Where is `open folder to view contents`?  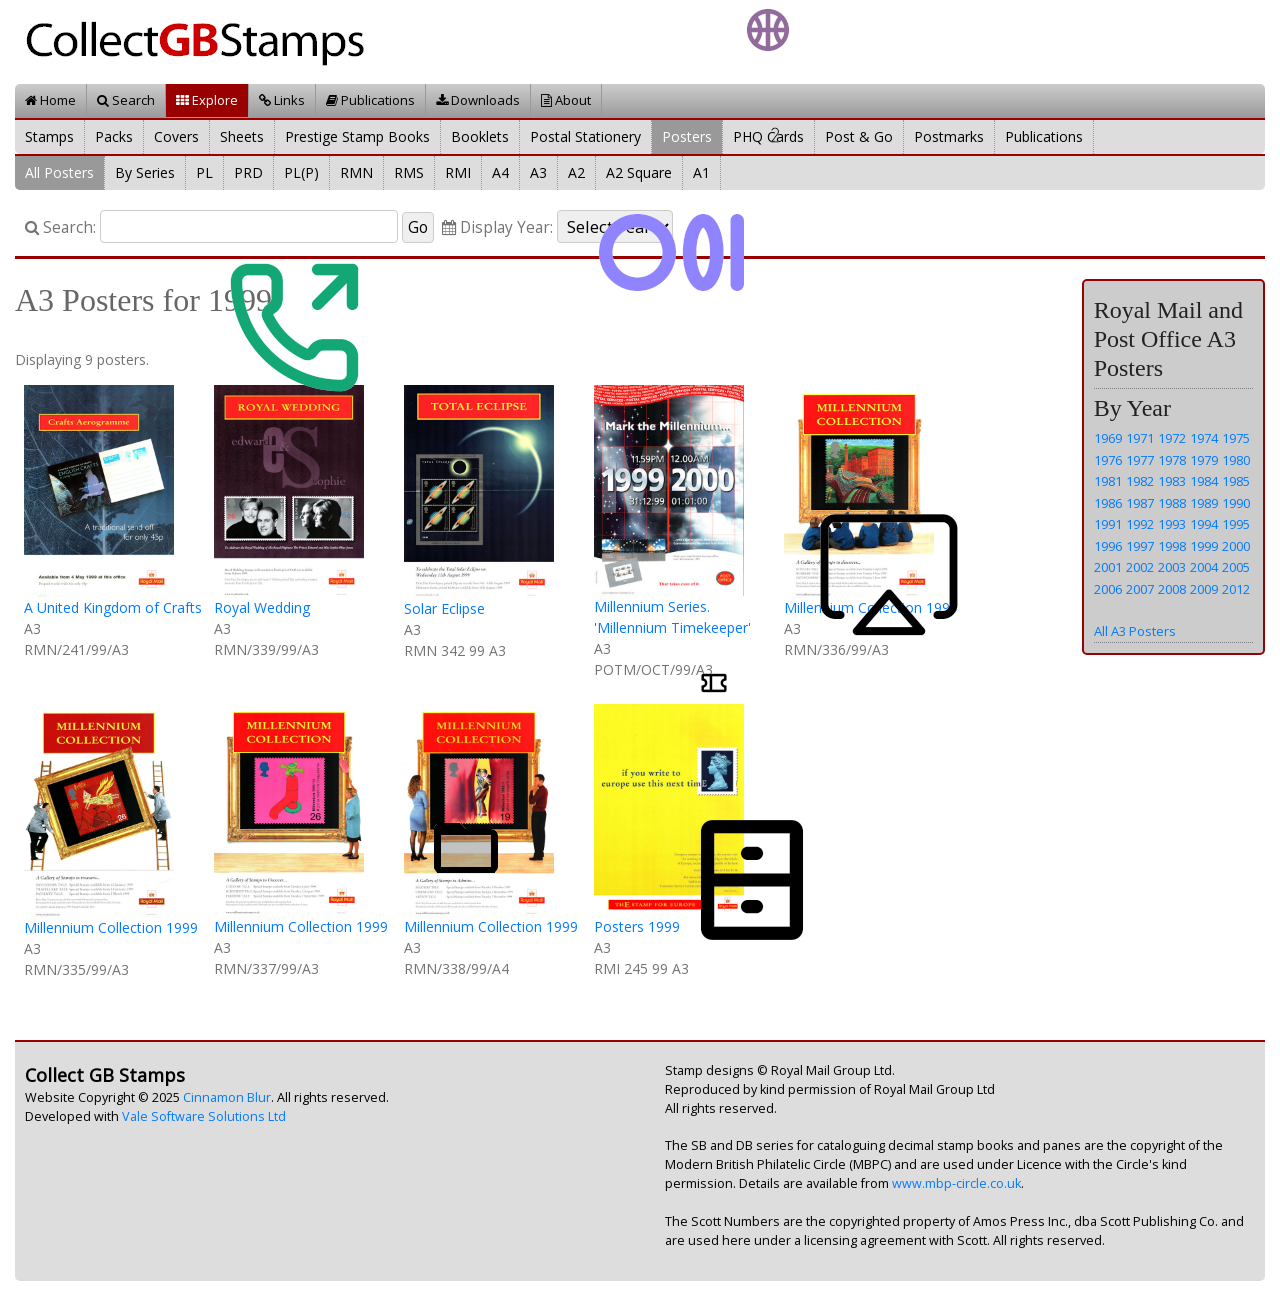
open folder to view contents is located at coordinates (466, 848).